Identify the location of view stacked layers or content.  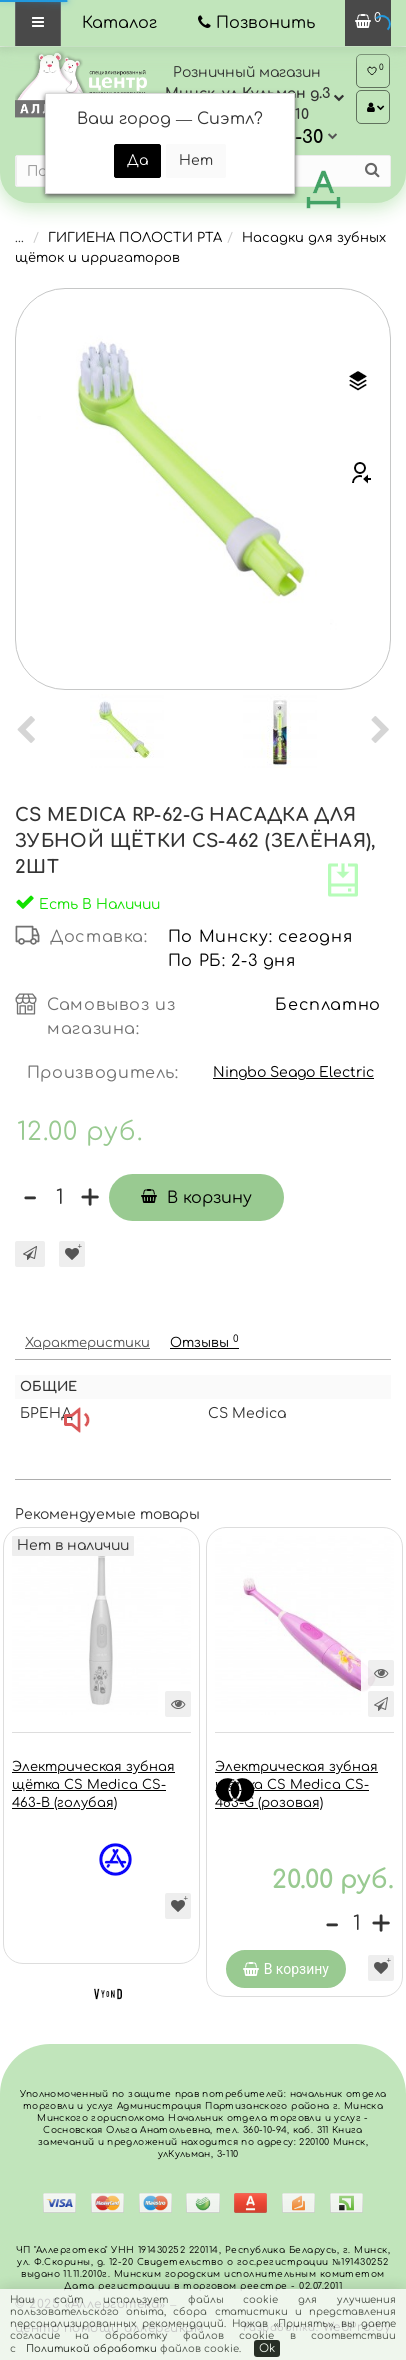
(358, 381).